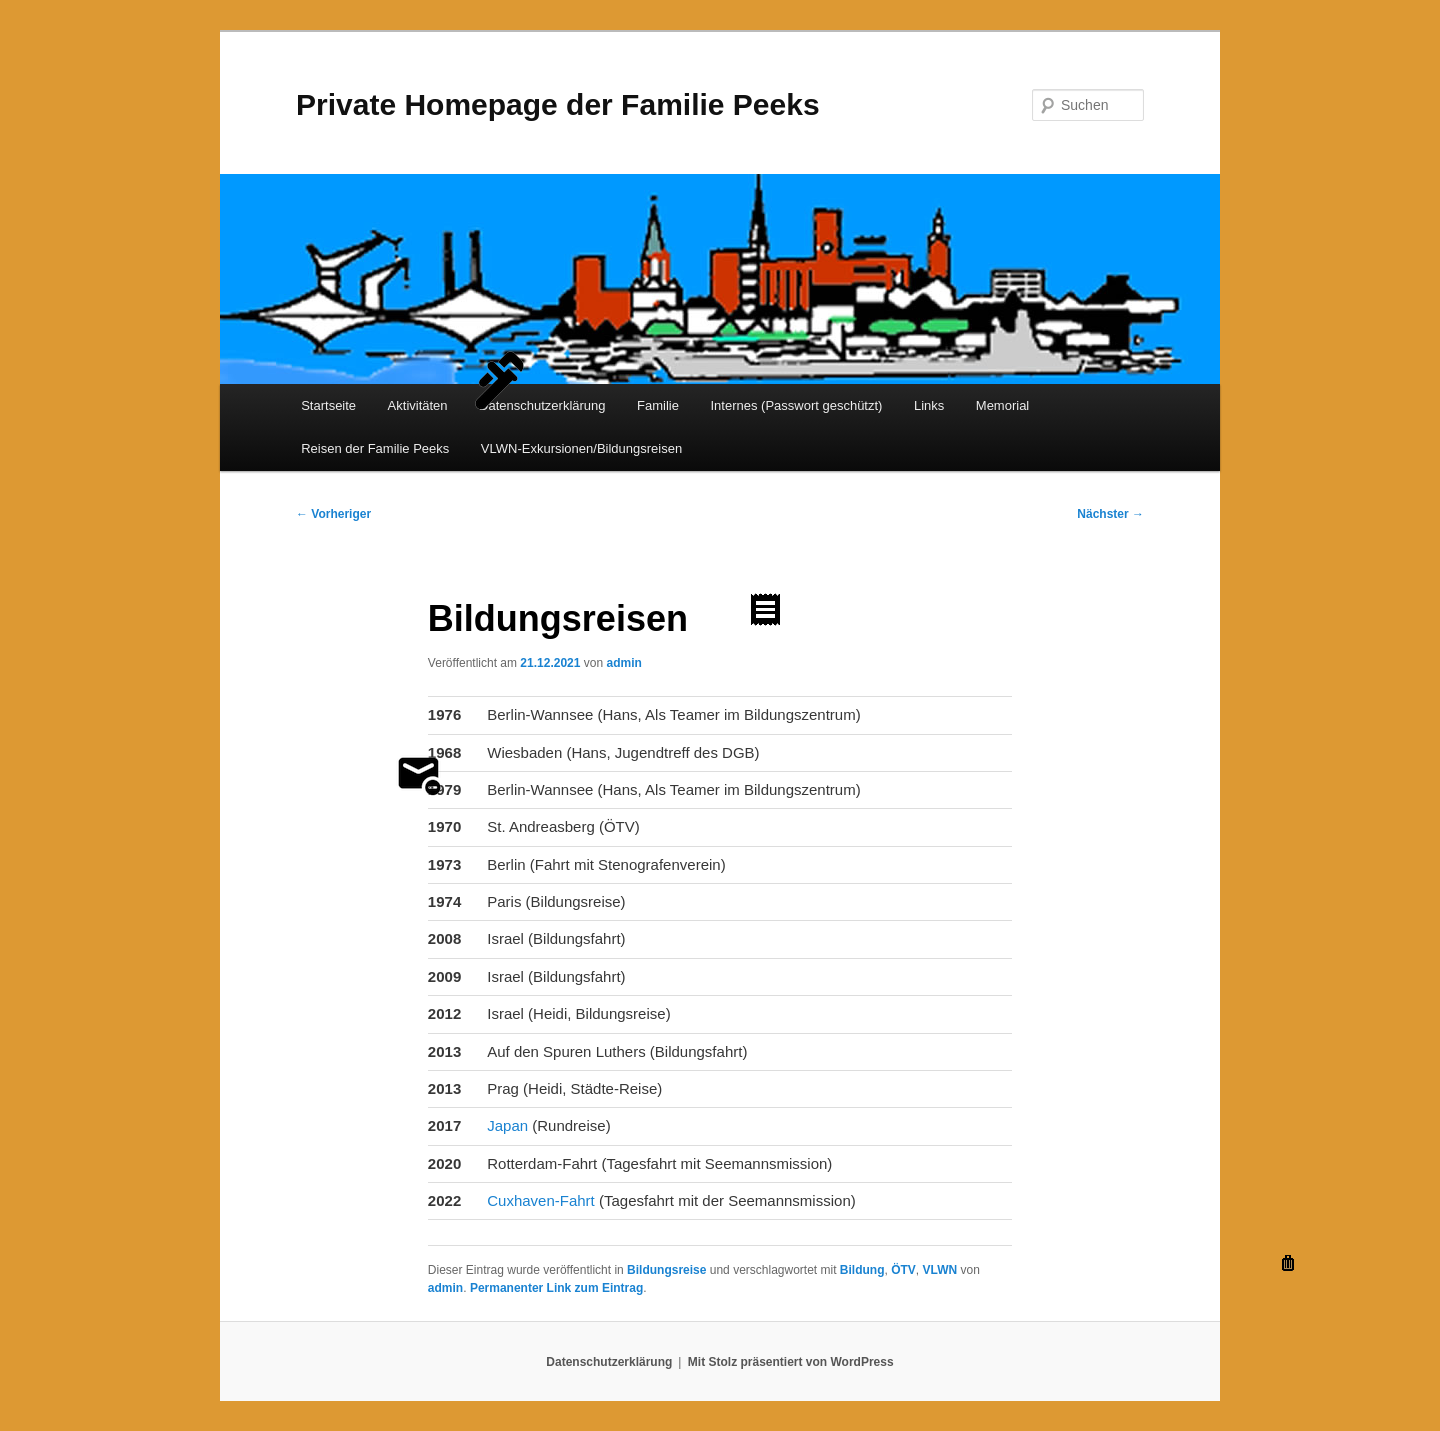  Describe the element at coordinates (765, 609) in the screenshot. I see `view purchase receipt or transaction history` at that location.